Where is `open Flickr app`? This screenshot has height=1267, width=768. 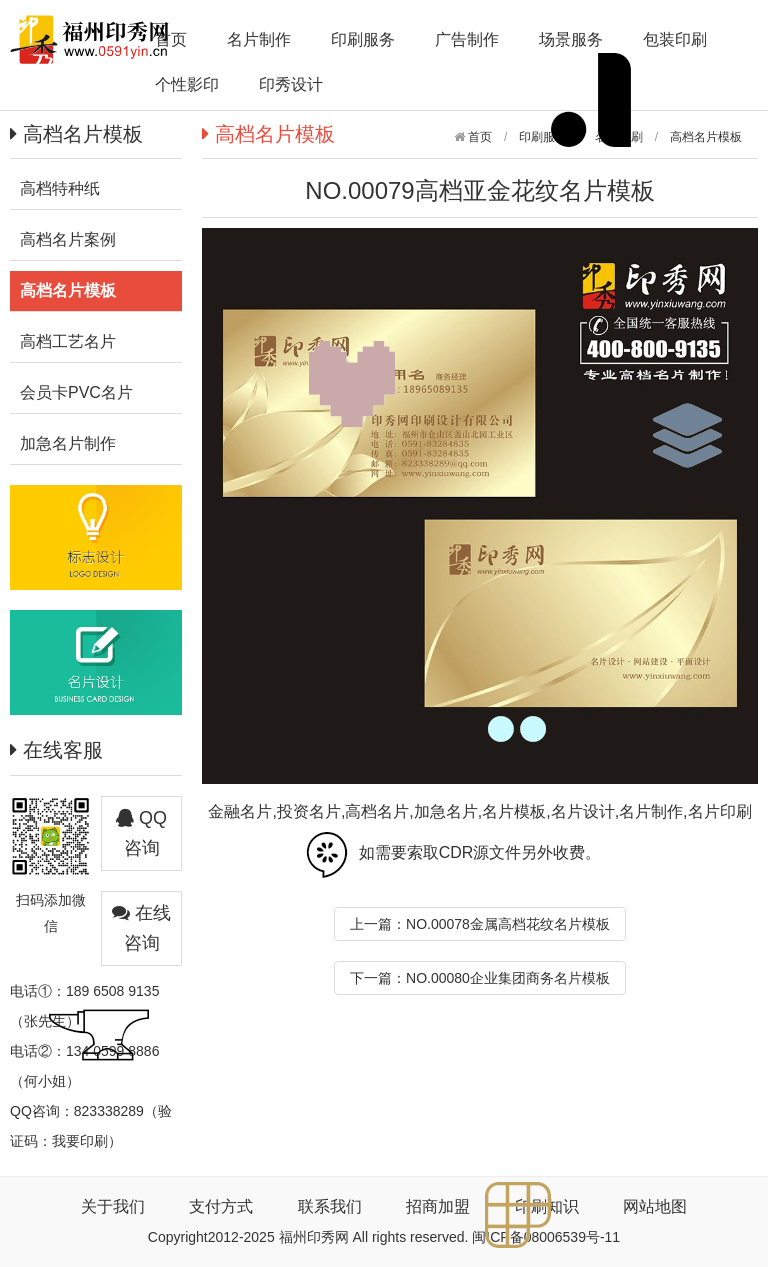
open Flickr app is located at coordinates (517, 729).